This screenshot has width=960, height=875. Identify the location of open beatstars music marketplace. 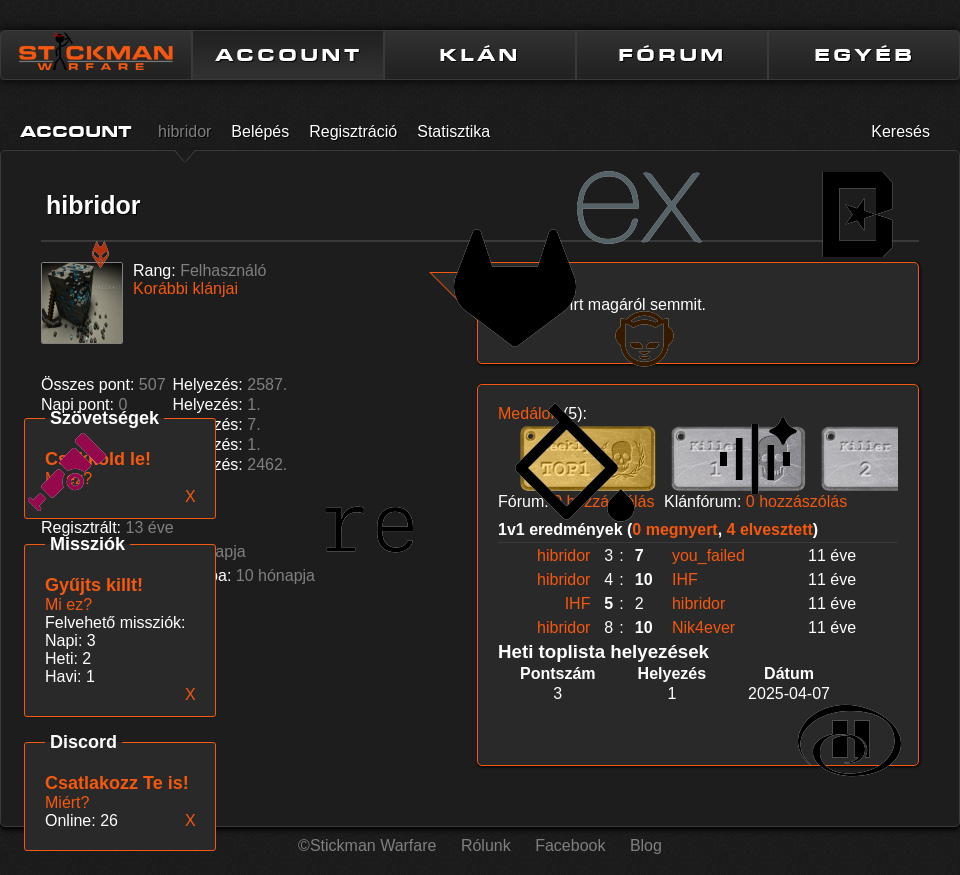
(857, 214).